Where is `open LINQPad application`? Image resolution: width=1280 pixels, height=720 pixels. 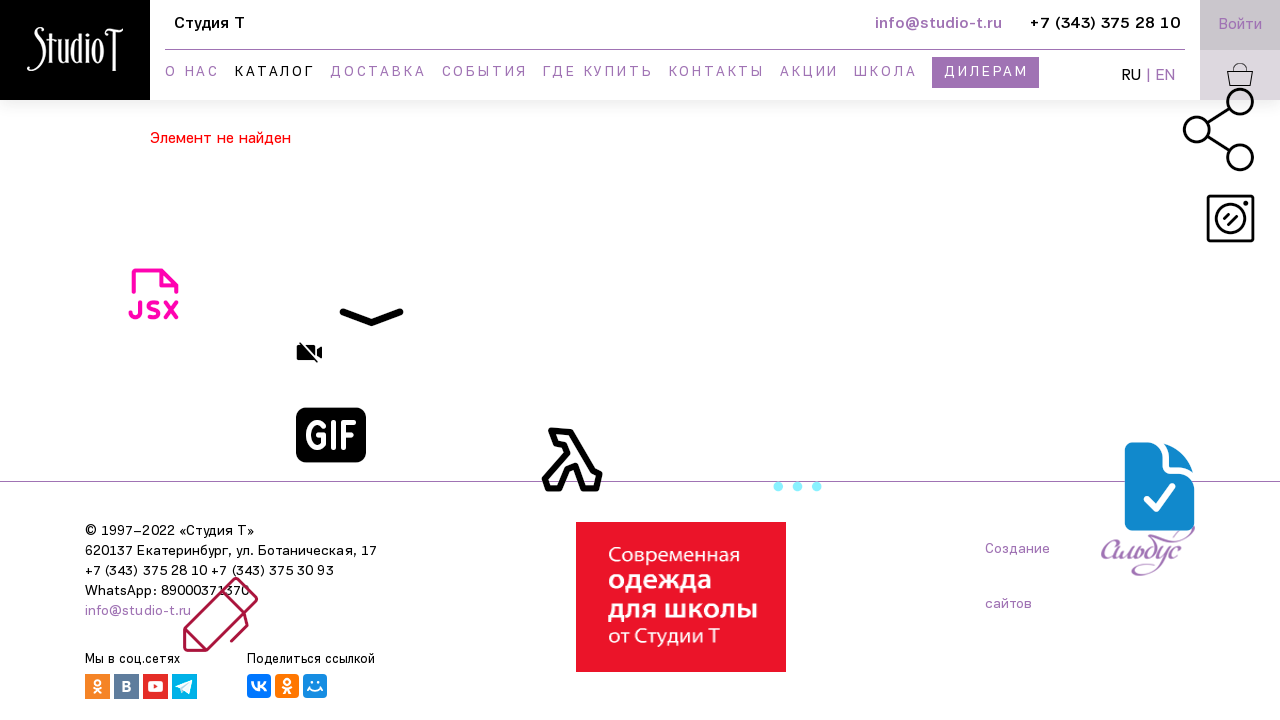
open LINQPad application is located at coordinates (570, 459).